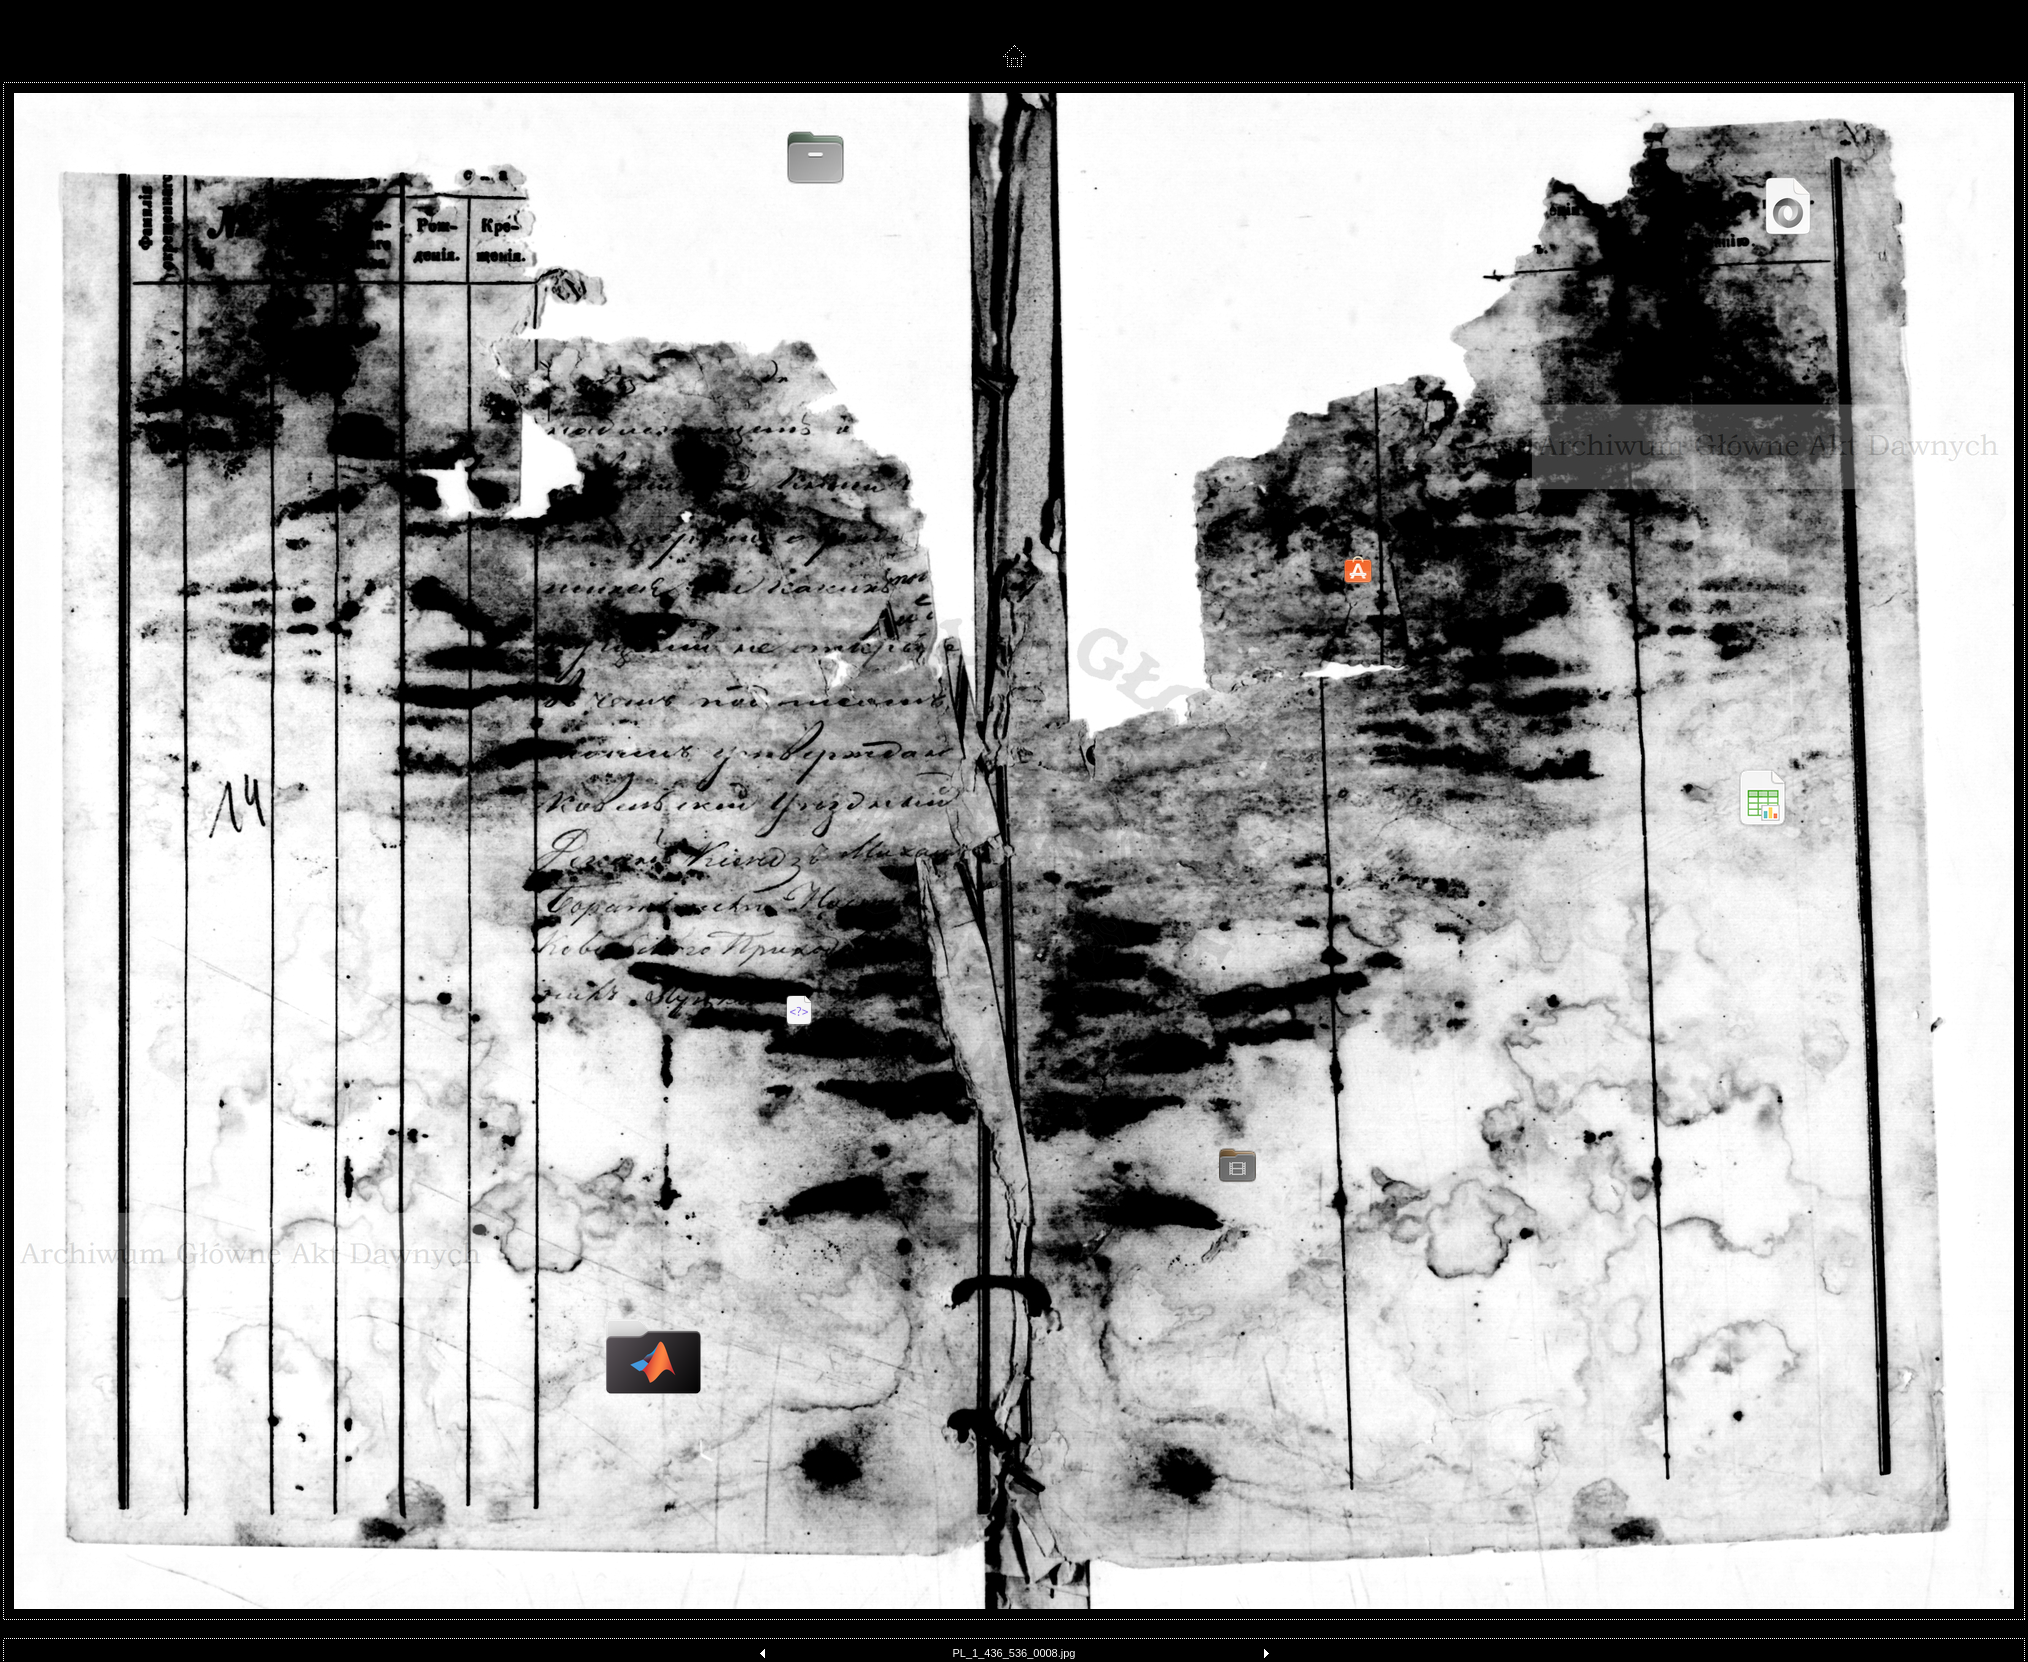 The width and height of the screenshot is (2028, 1662). What do you see at coordinates (1762, 797) in the screenshot?
I see `spreadsheet file created in openoffice calc` at bounding box center [1762, 797].